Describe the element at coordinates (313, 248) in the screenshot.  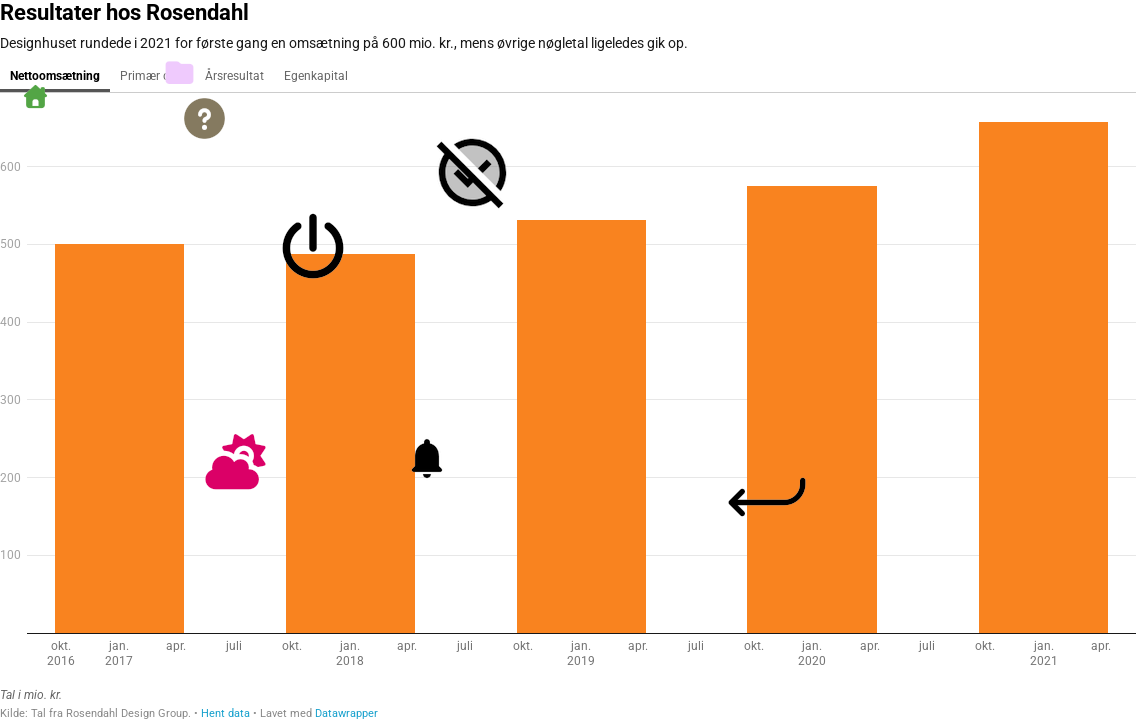
I see `turn off or shut down the device` at that location.